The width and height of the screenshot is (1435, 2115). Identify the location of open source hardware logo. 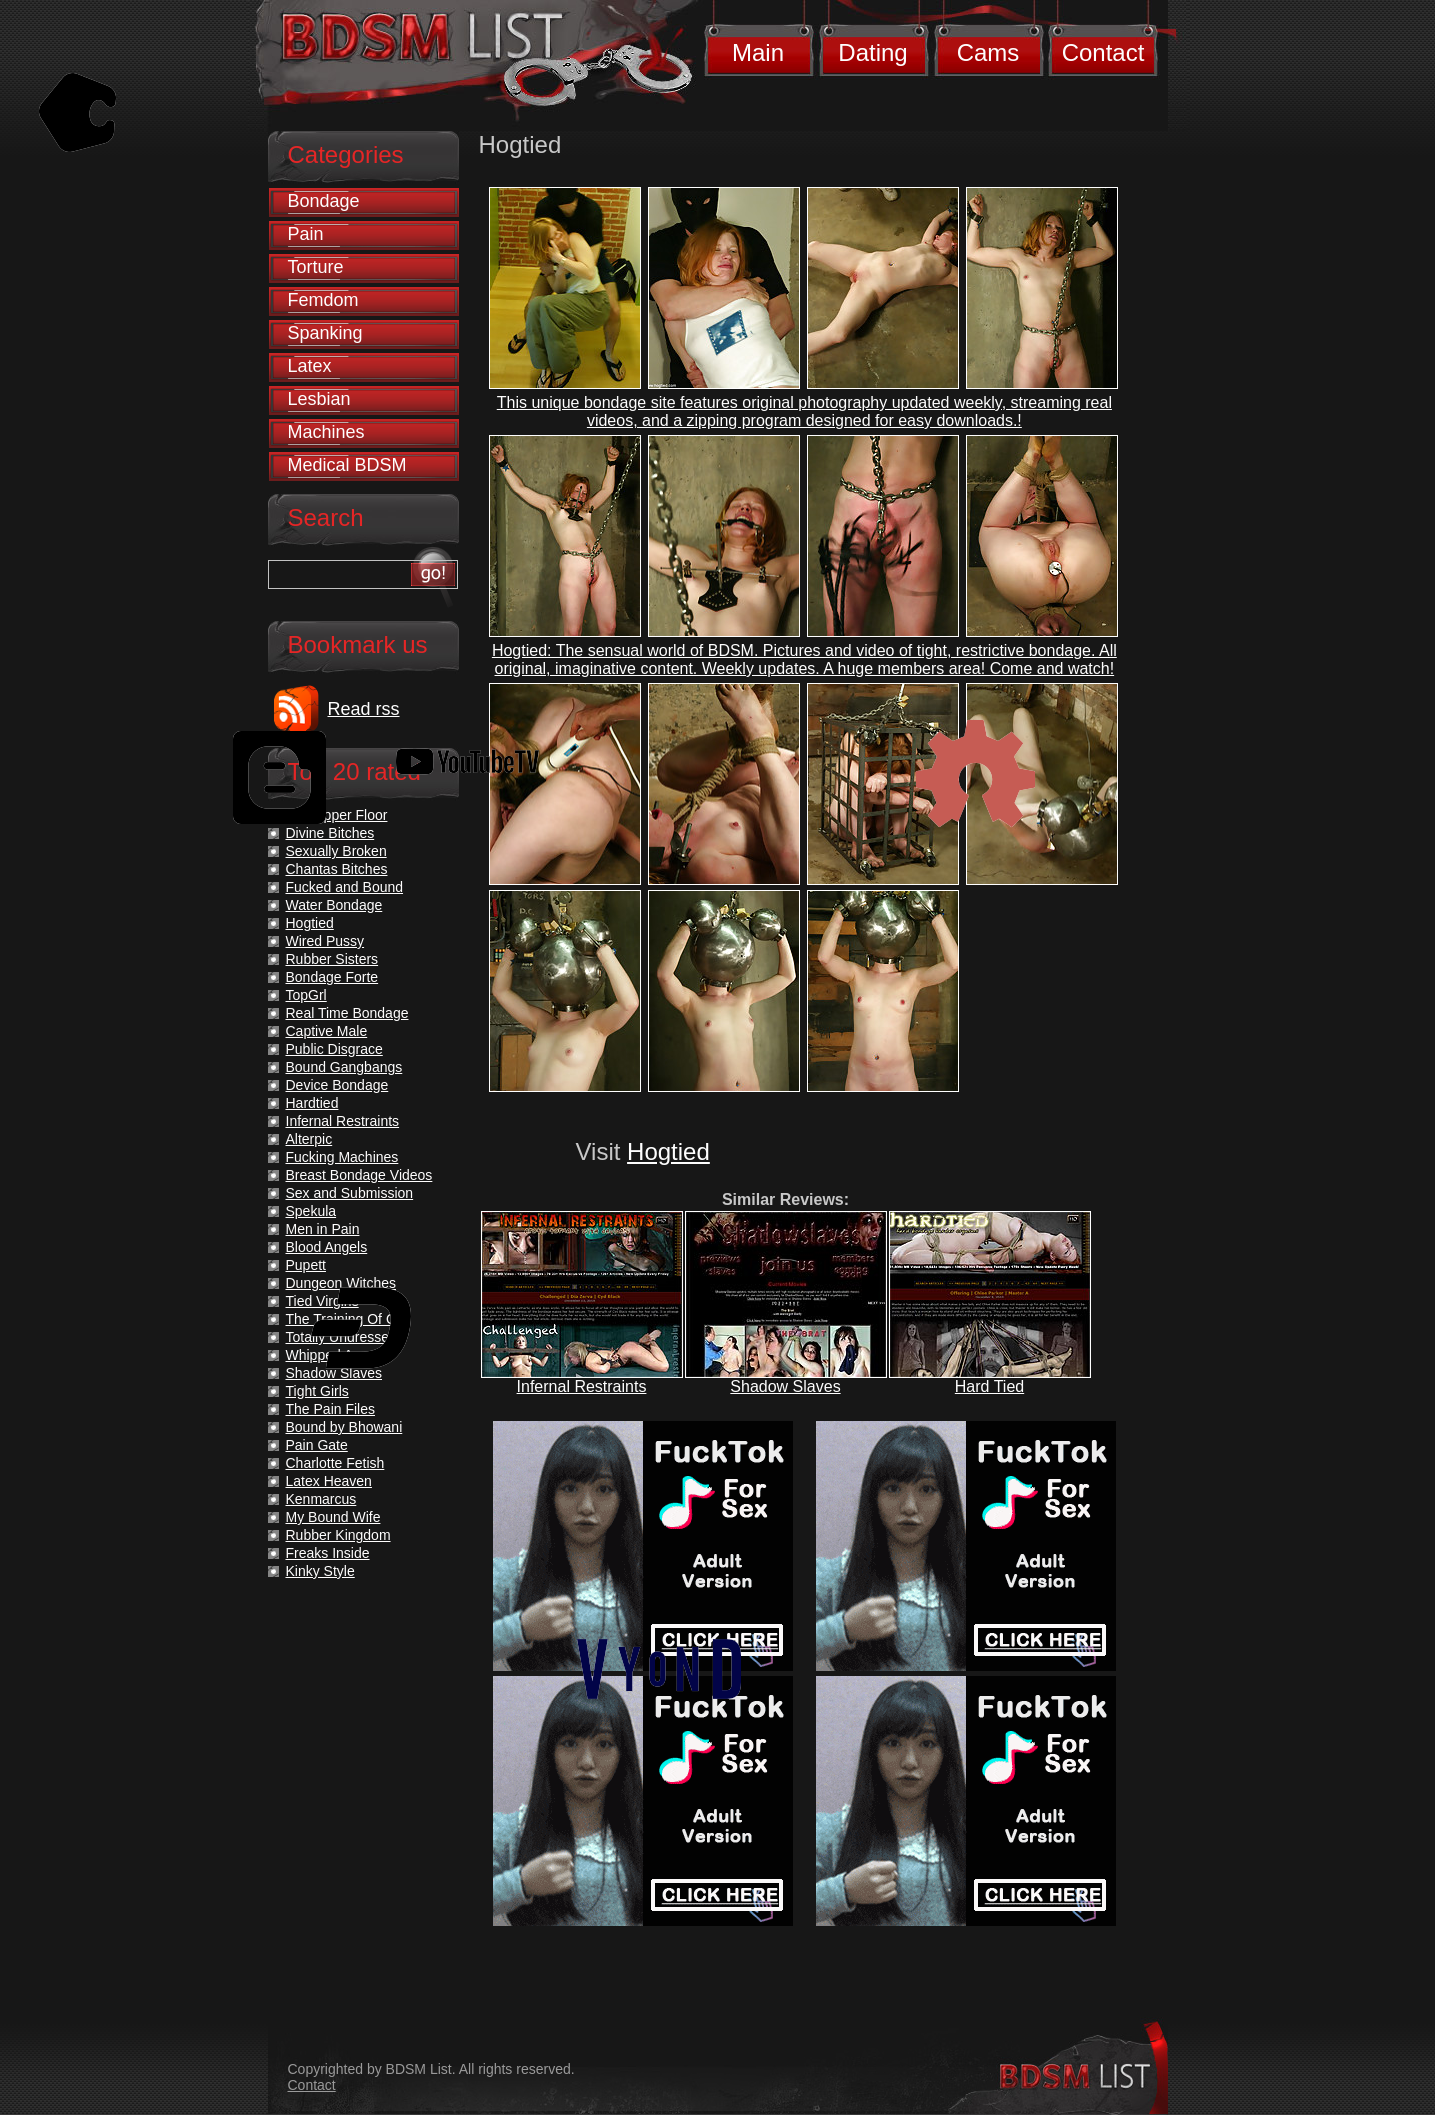
(975, 773).